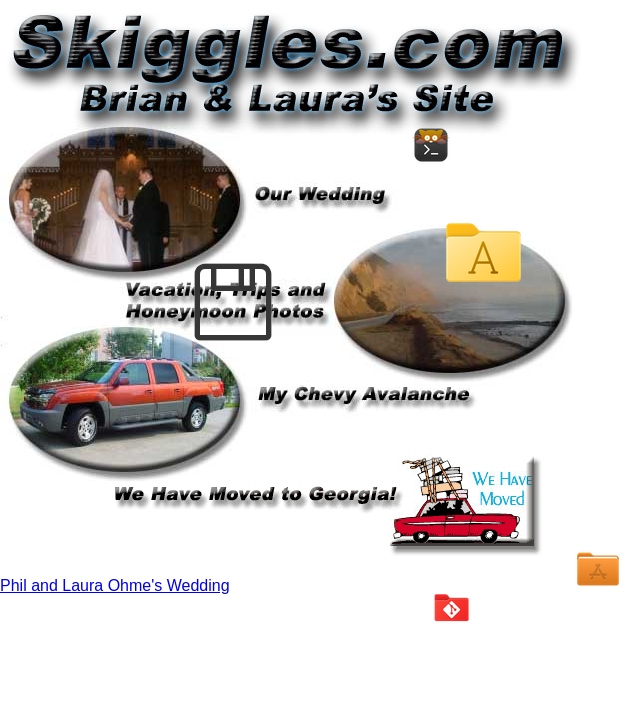 This screenshot has height=720, width=630. Describe the element at coordinates (598, 569) in the screenshot. I see `open templates folder` at that location.